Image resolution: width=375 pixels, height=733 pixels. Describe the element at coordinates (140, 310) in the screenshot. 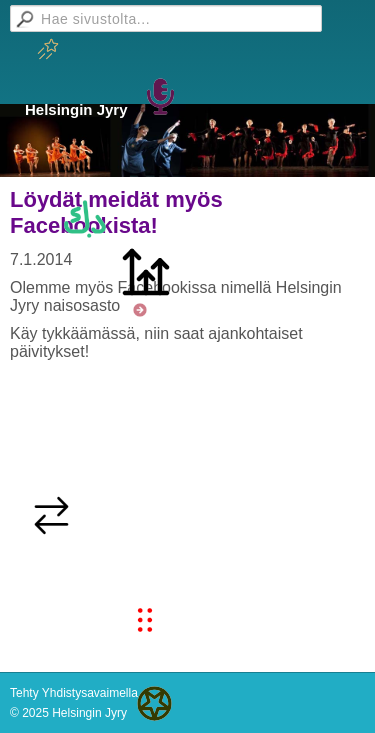

I see `proceed to the next step` at that location.